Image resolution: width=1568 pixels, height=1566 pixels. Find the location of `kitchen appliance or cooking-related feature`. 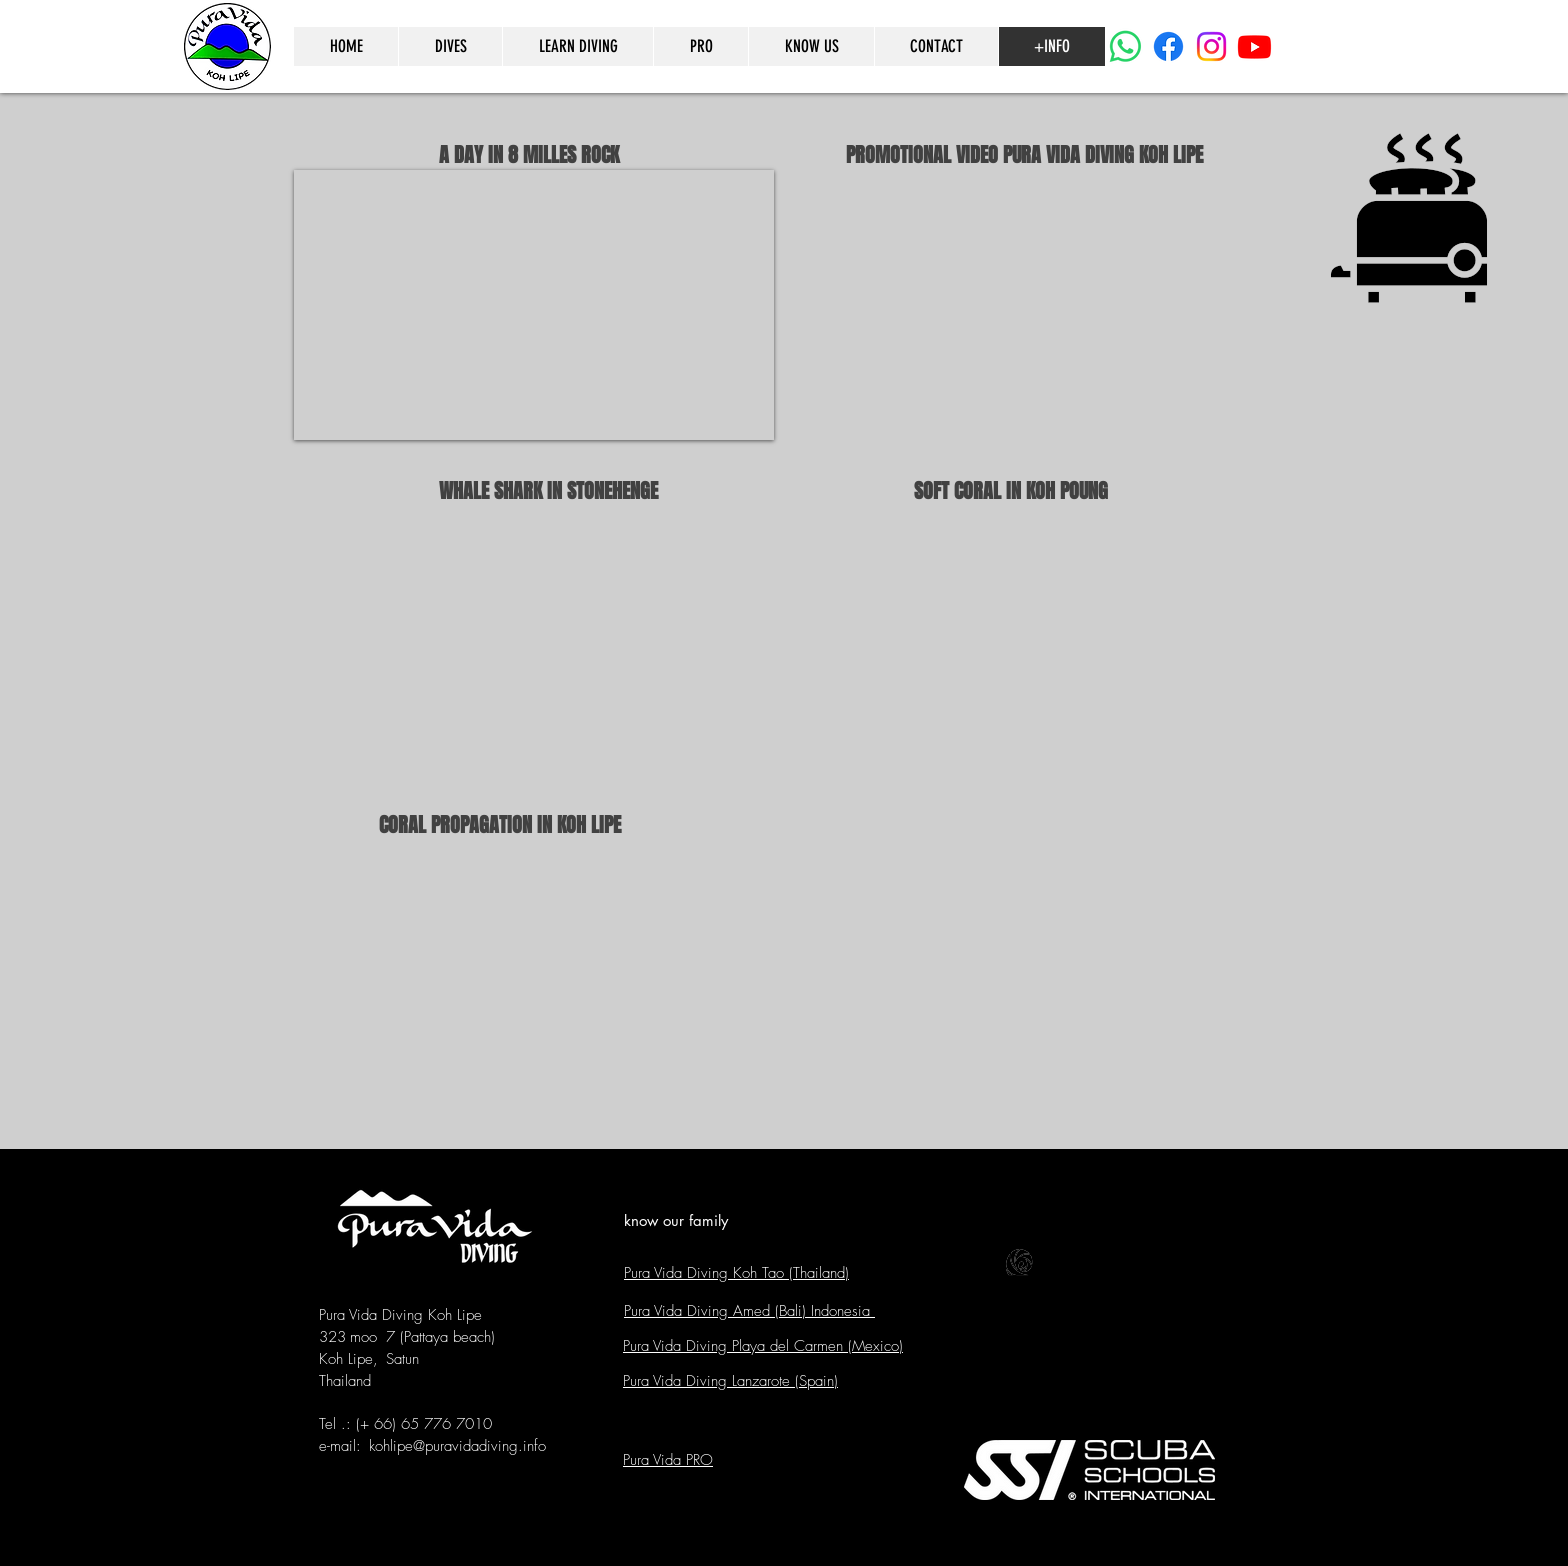

kitchen appliance or cooking-related feature is located at coordinates (1409, 218).